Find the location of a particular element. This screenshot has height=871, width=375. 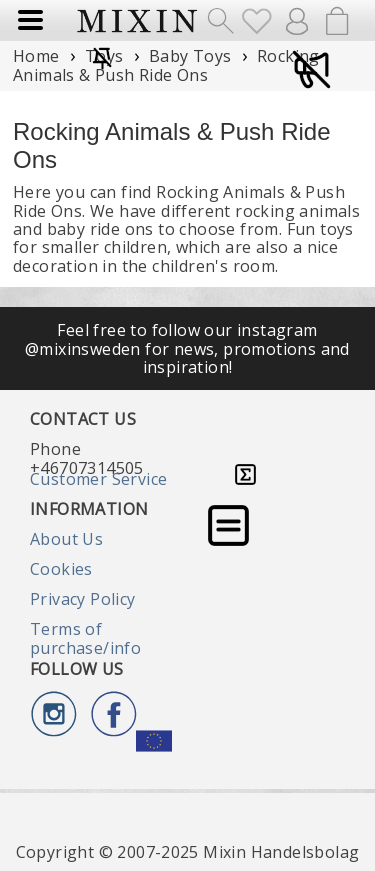

access summation or mathematical functions is located at coordinates (245, 474).